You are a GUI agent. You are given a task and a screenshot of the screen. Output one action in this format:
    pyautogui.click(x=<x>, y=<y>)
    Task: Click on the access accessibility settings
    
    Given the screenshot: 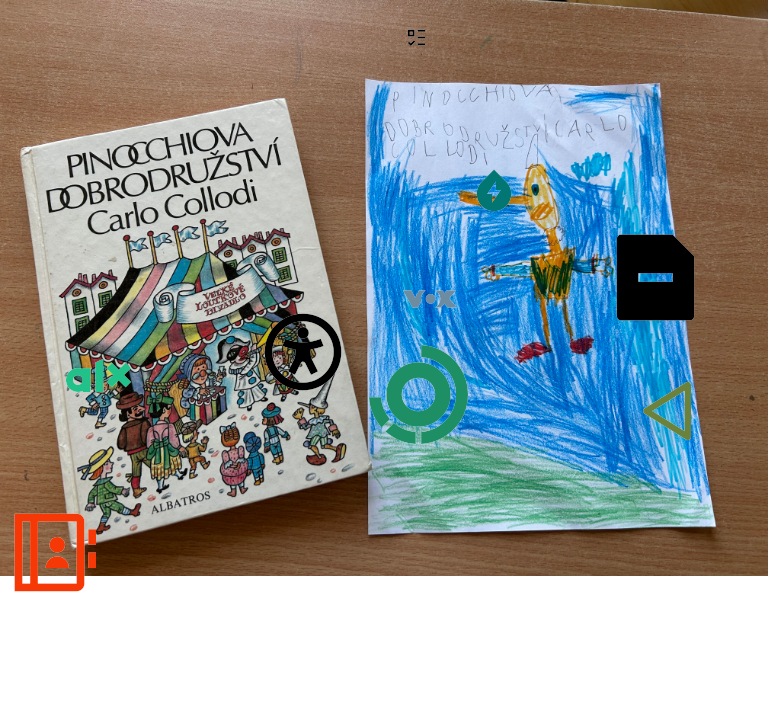 What is the action you would take?
    pyautogui.click(x=303, y=352)
    